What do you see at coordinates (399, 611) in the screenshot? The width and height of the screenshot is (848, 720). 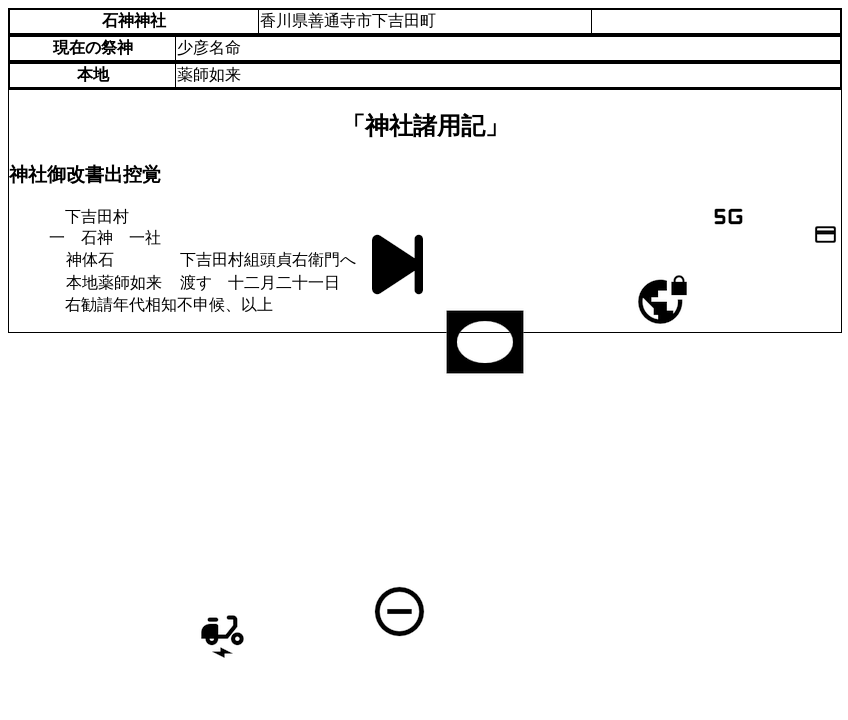 I see `remove an item from a list` at bounding box center [399, 611].